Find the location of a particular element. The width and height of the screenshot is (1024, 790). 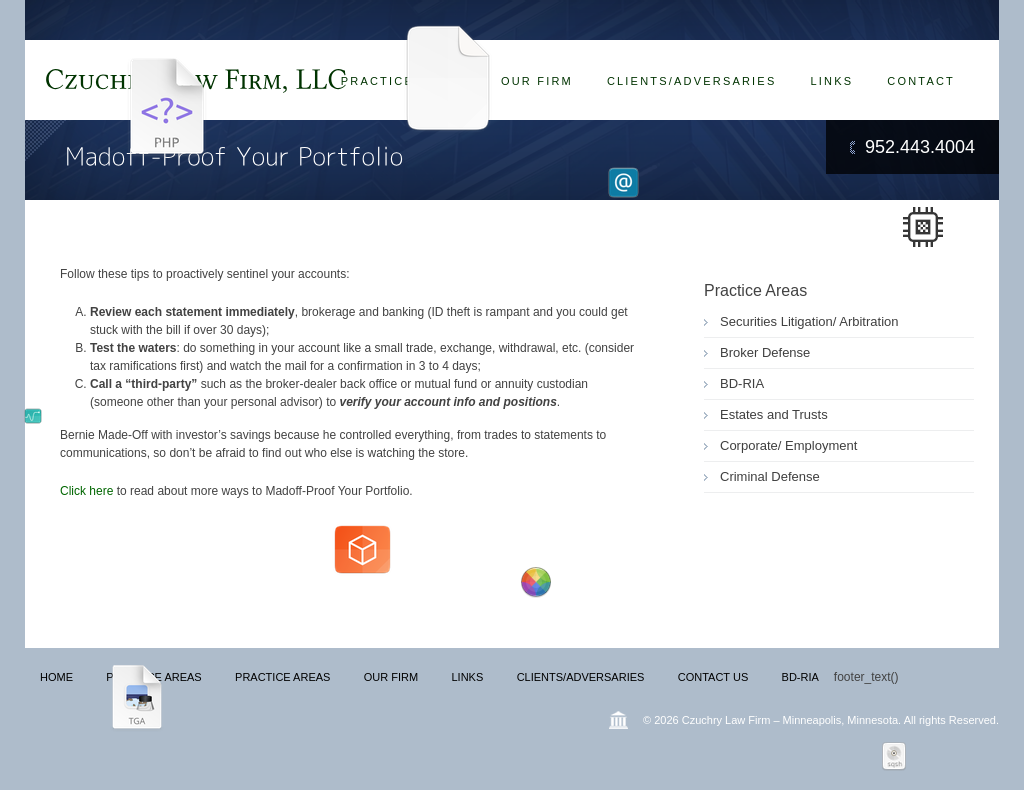

open psensor temperature monitoring app is located at coordinates (33, 416).